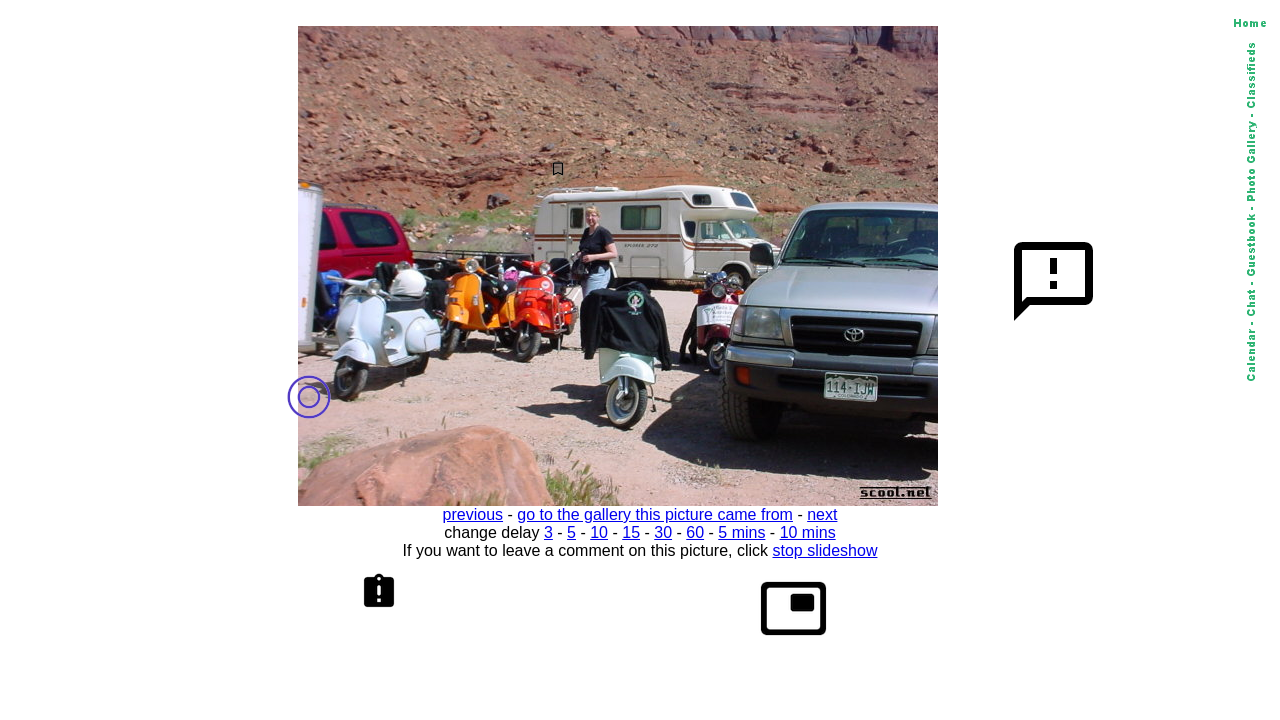 This screenshot has height=720, width=1280. Describe the element at coordinates (1053, 281) in the screenshot. I see `message failed to send` at that location.